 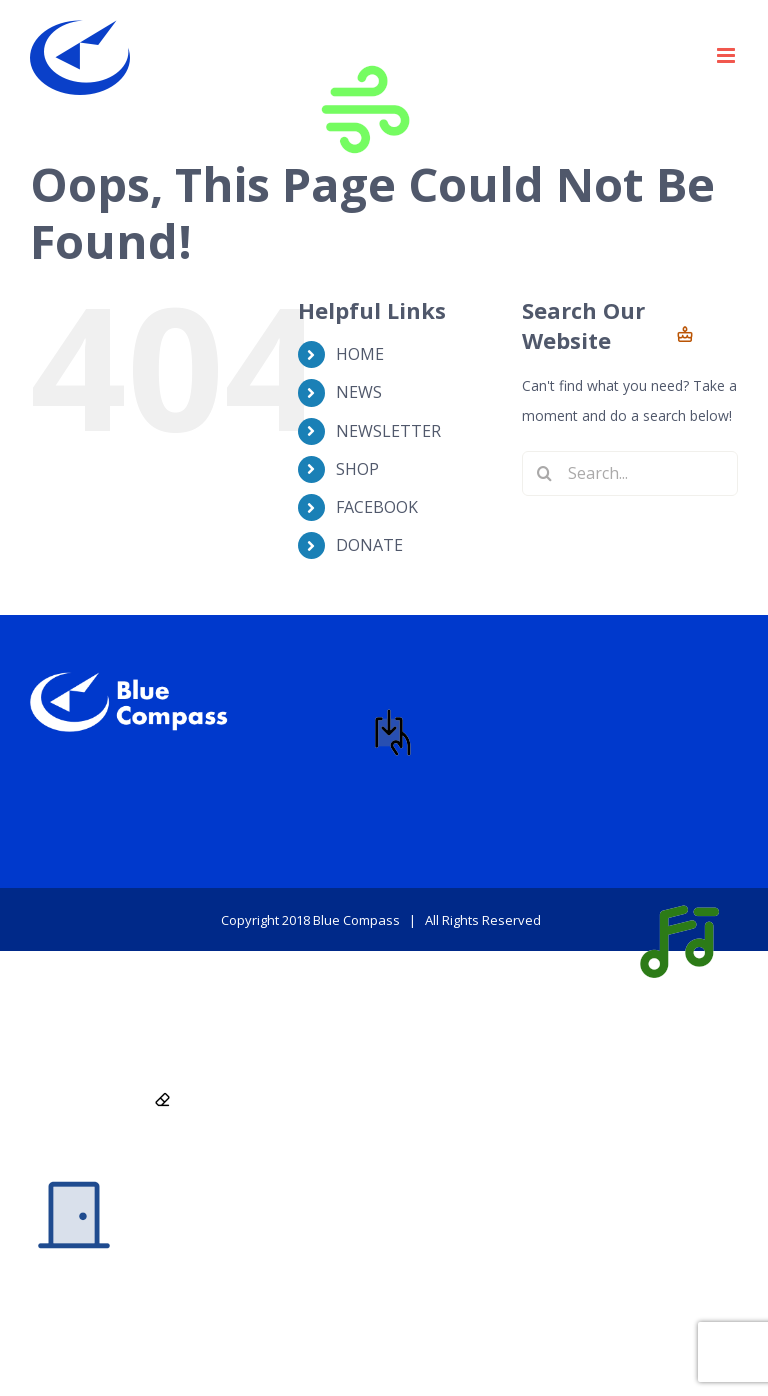 What do you see at coordinates (390, 732) in the screenshot?
I see `withdraw cash or funds` at bounding box center [390, 732].